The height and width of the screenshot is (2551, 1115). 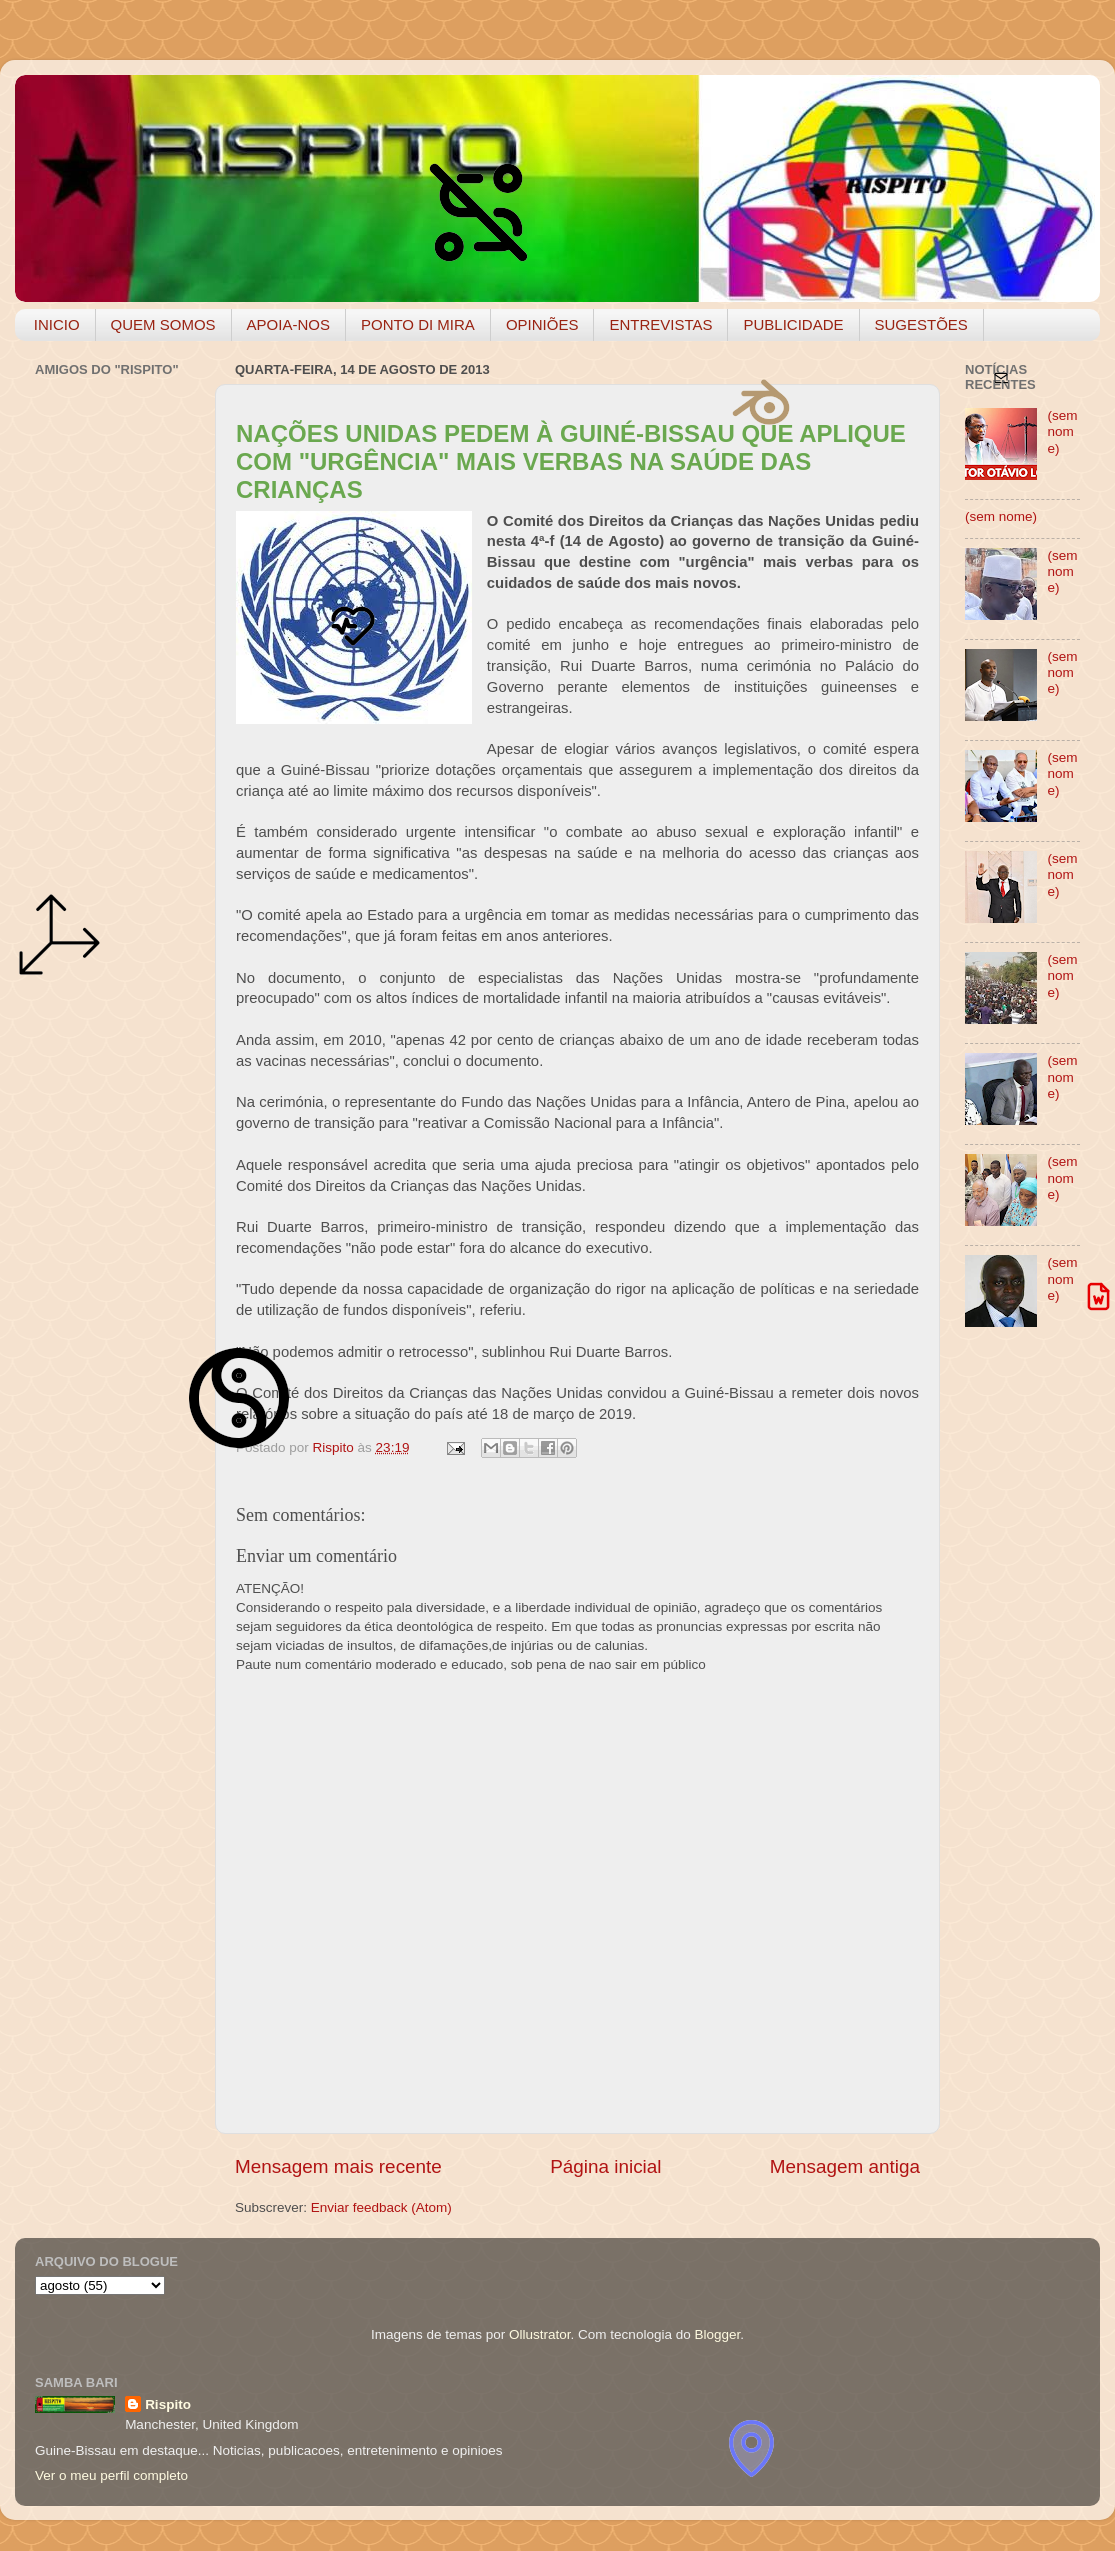 I want to click on disable route navigation, so click(x=478, y=212).